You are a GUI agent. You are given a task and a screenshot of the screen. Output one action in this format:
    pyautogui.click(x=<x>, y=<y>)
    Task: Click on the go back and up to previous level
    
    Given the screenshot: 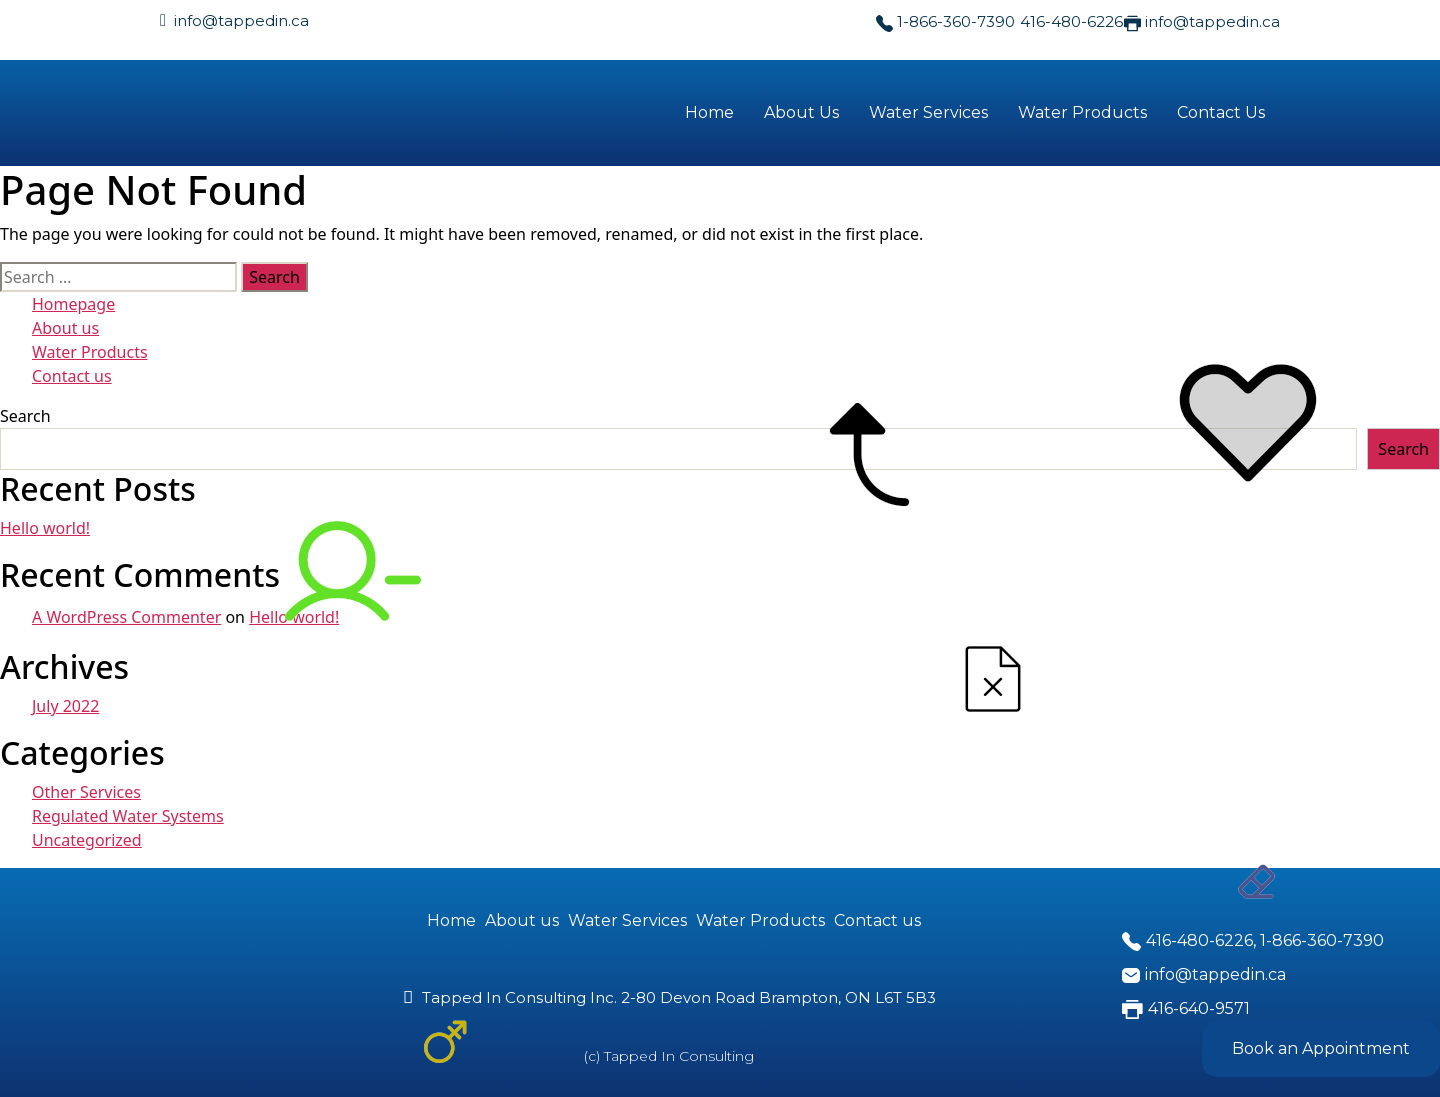 What is the action you would take?
    pyautogui.click(x=869, y=454)
    